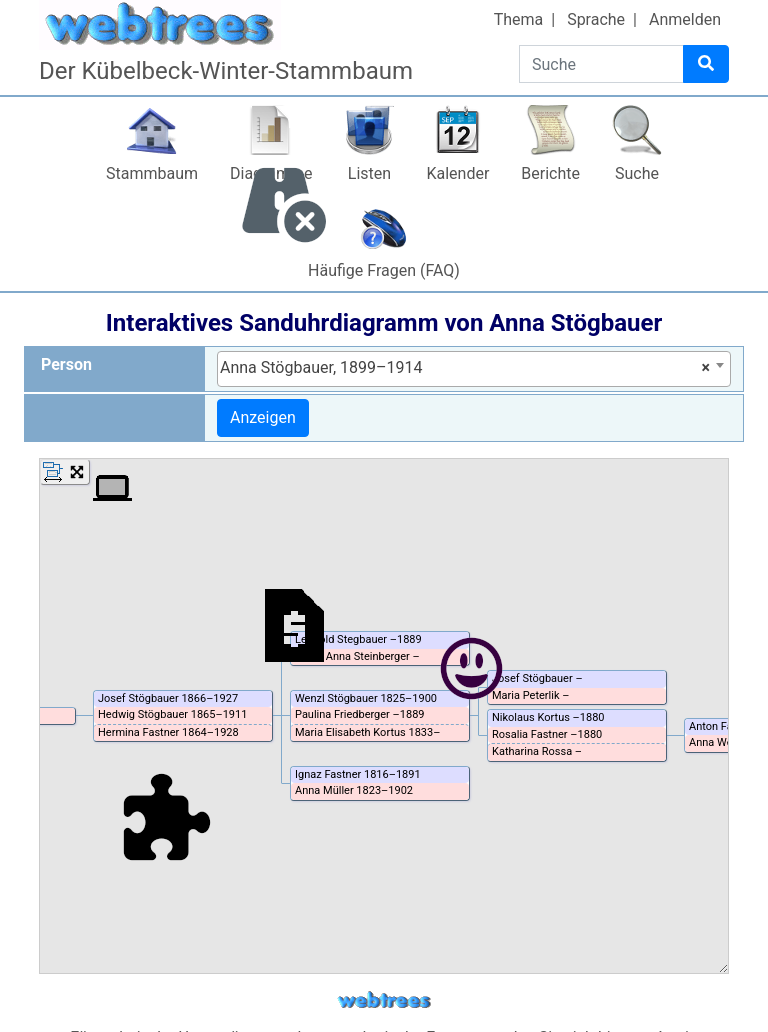 This screenshot has width=768, height=1032. I want to click on access plugins or extensions, so click(167, 817).